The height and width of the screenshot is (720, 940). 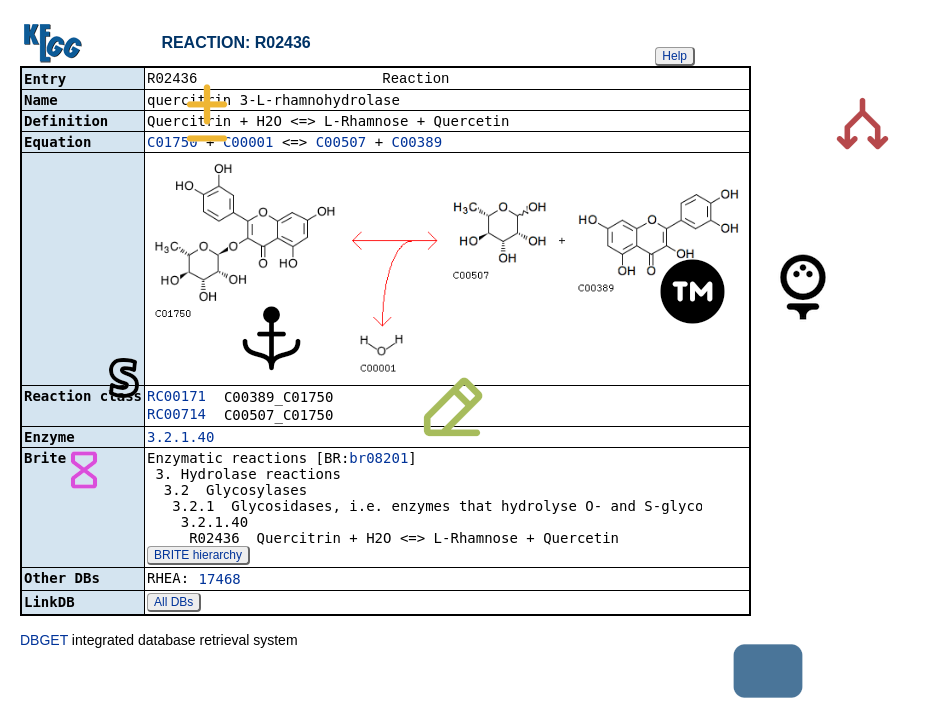 What do you see at coordinates (207, 114) in the screenshot?
I see `view code differences or changes` at bounding box center [207, 114].